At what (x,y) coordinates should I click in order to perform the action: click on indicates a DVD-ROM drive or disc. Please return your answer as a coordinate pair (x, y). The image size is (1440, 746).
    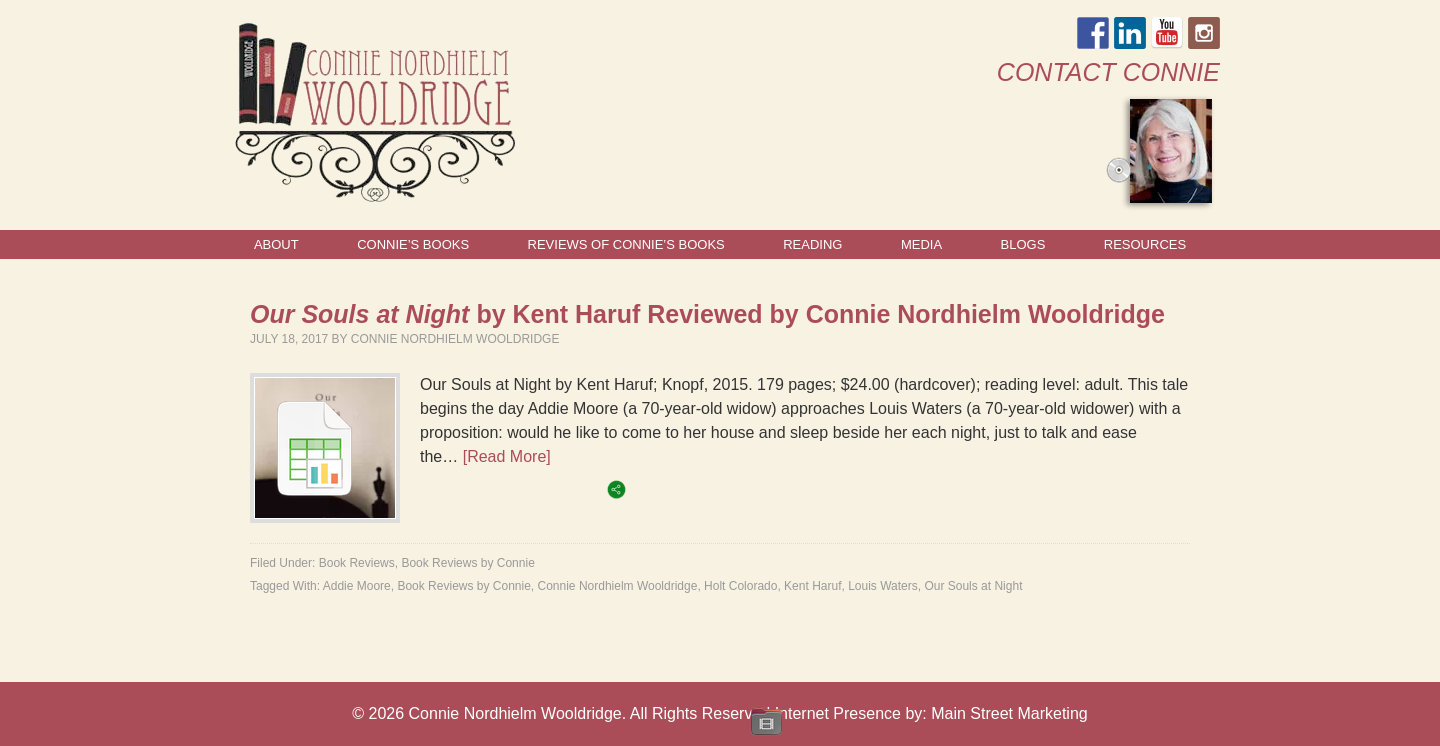
    Looking at the image, I should click on (1119, 170).